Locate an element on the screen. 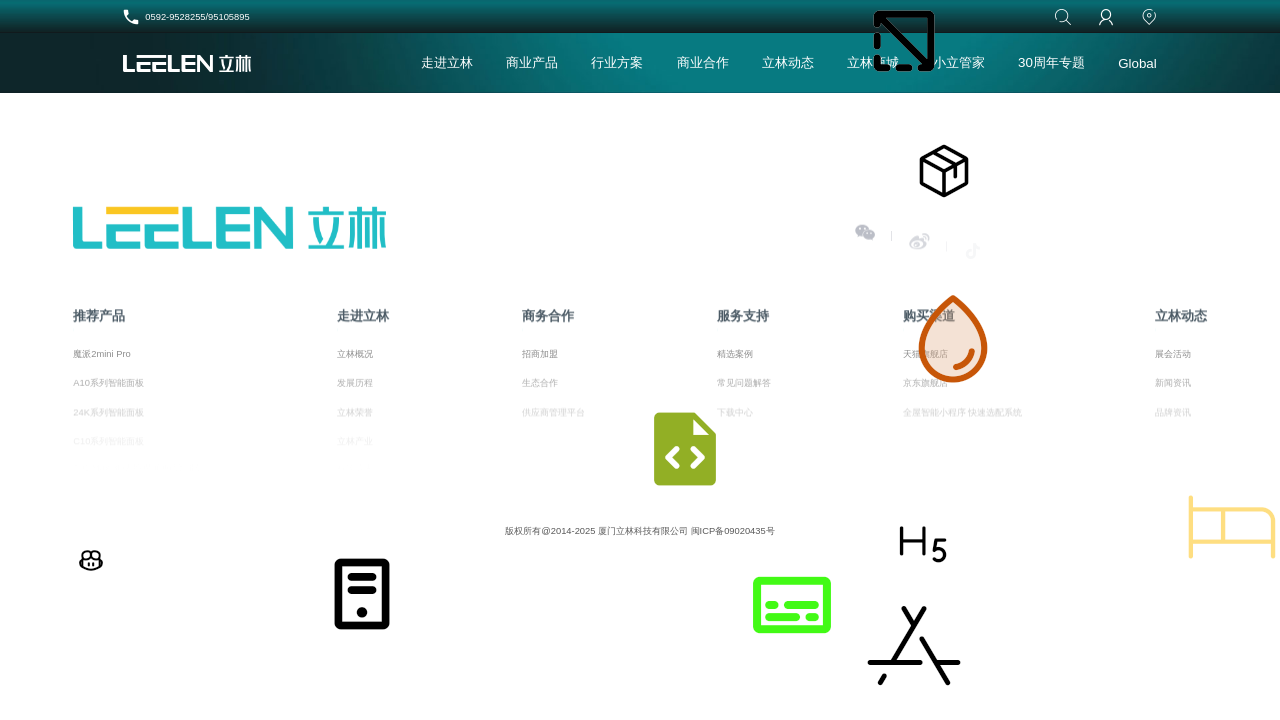 This screenshot has height=720, width=1280. enable or disable subtitles is located at coordinates (792, 605).